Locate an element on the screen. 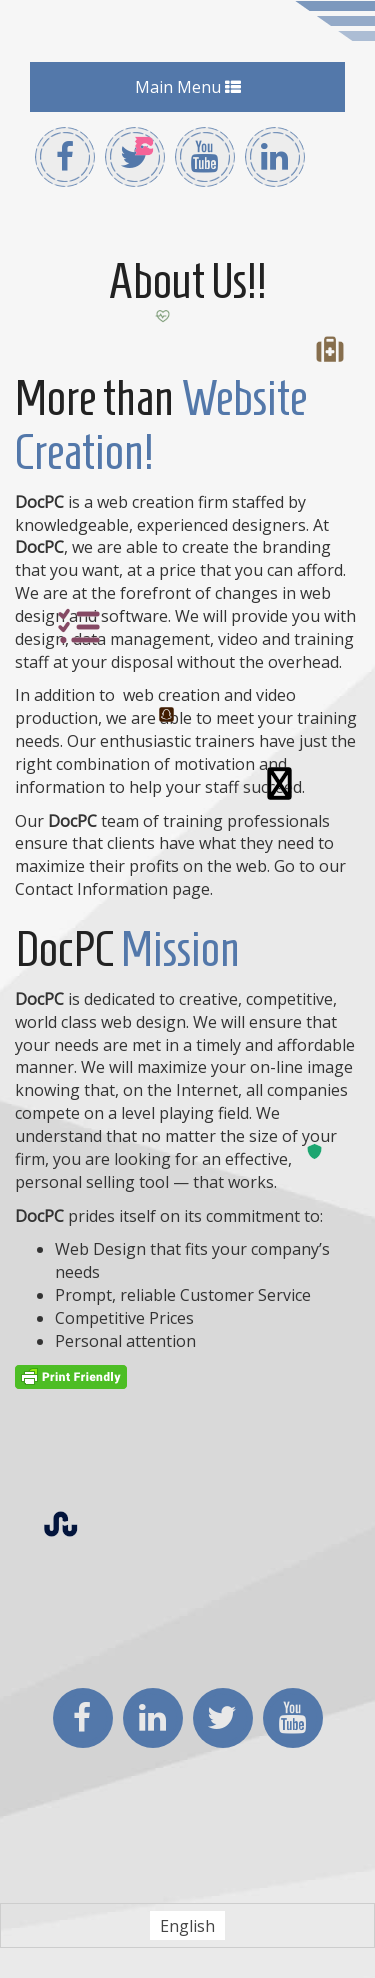 The image size is (375, 1978). indicates security or protection status is located at coordinates (314, 1151).